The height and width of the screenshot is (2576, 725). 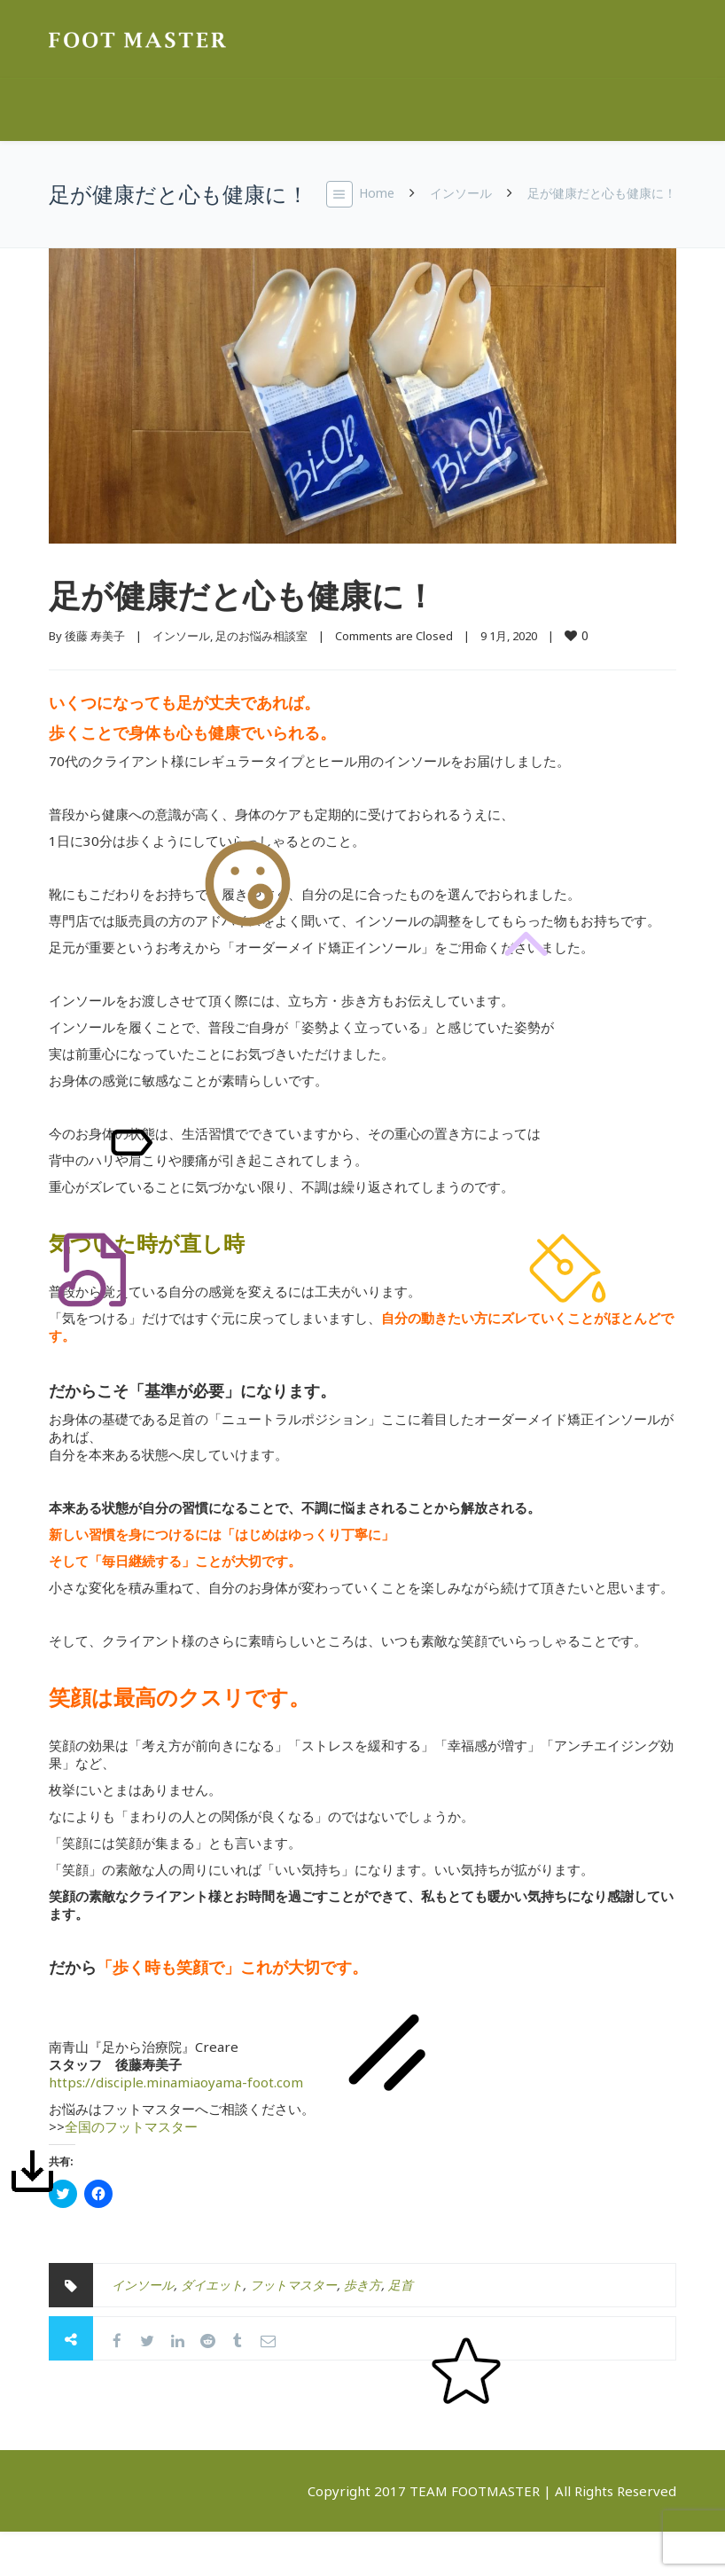 I want to click on indicates loading or processing status, so click(x=388, y=2054).